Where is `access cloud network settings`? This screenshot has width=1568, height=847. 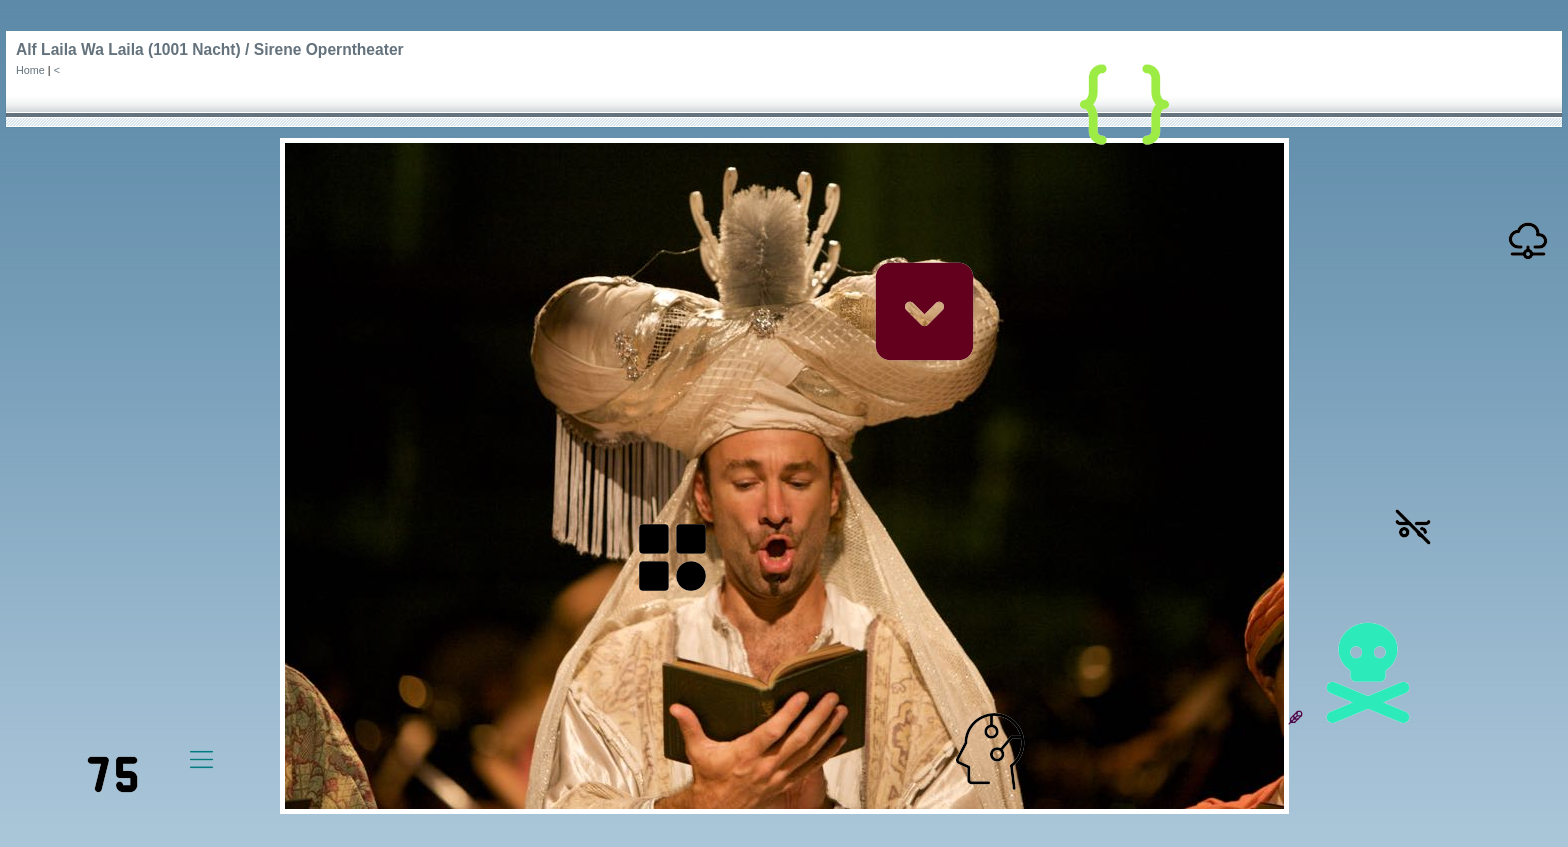
access cloud network settings is located at coordinates (1528, 240).